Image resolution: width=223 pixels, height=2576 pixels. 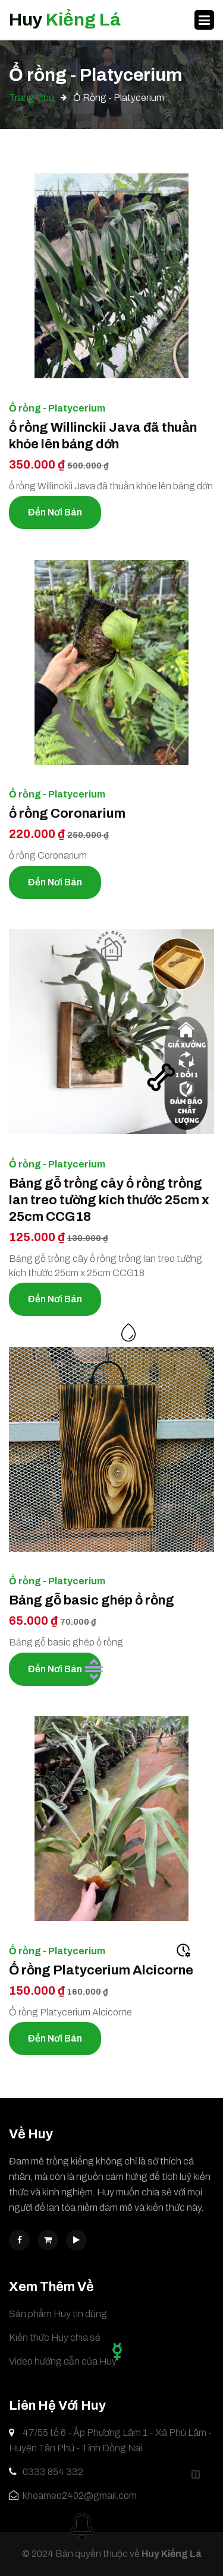 I want to click on reorder menu items or list elements, so click(x=94, y=1669).